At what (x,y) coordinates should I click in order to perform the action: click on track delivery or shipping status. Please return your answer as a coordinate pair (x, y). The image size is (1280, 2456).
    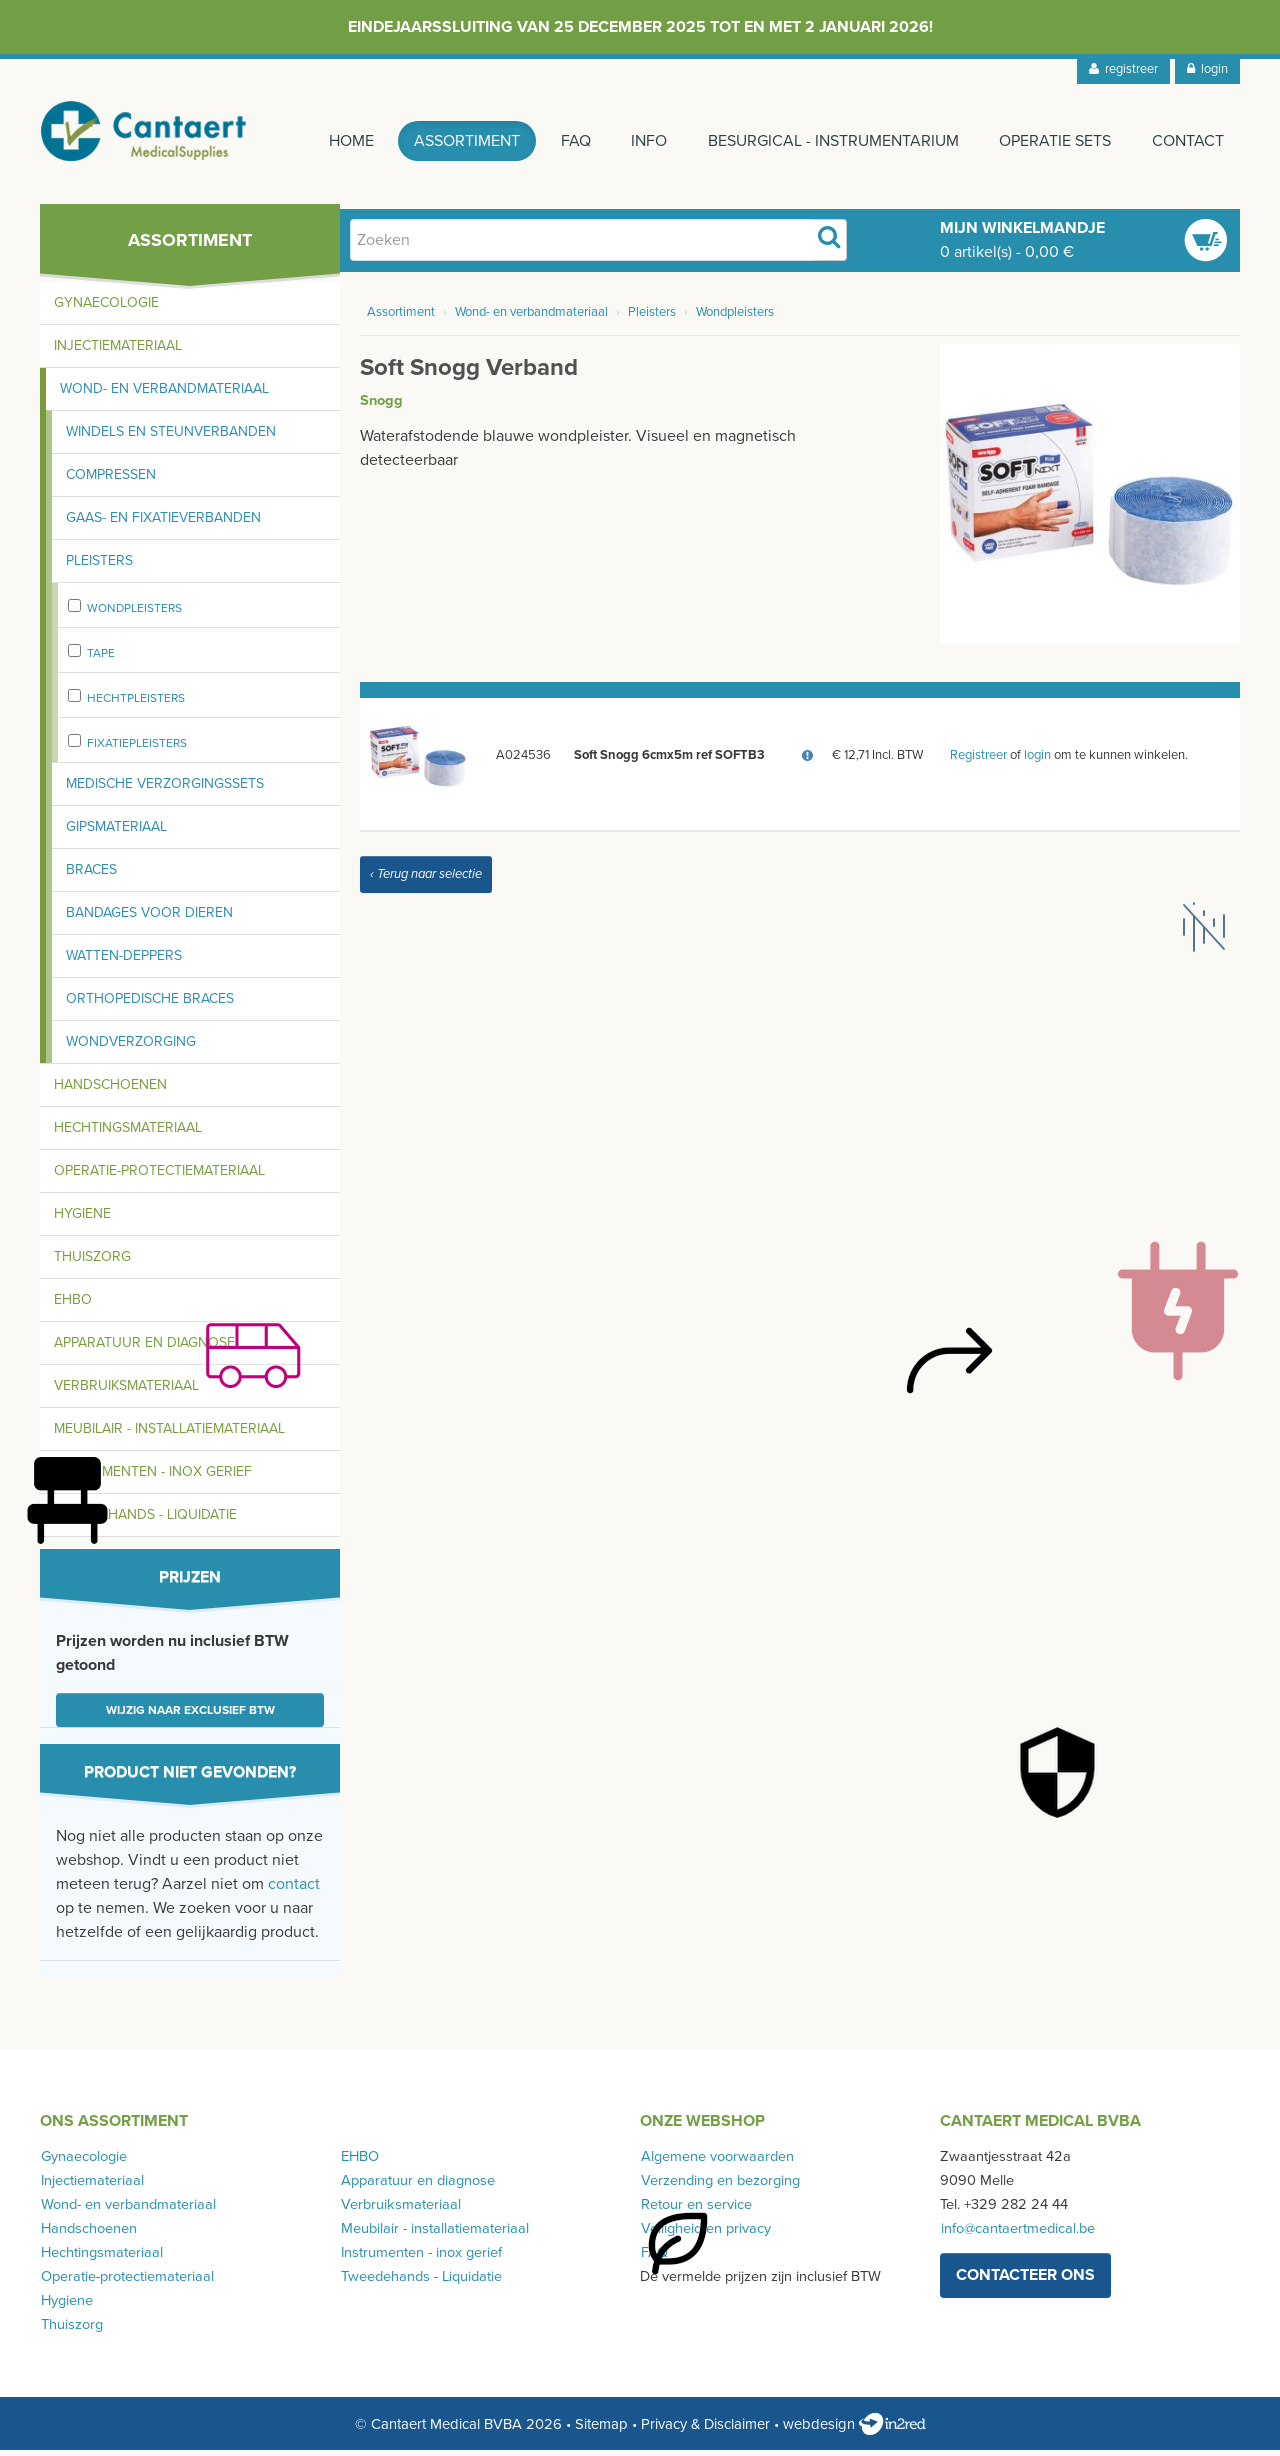
    Looking at the image, I should click on (250, 1354).